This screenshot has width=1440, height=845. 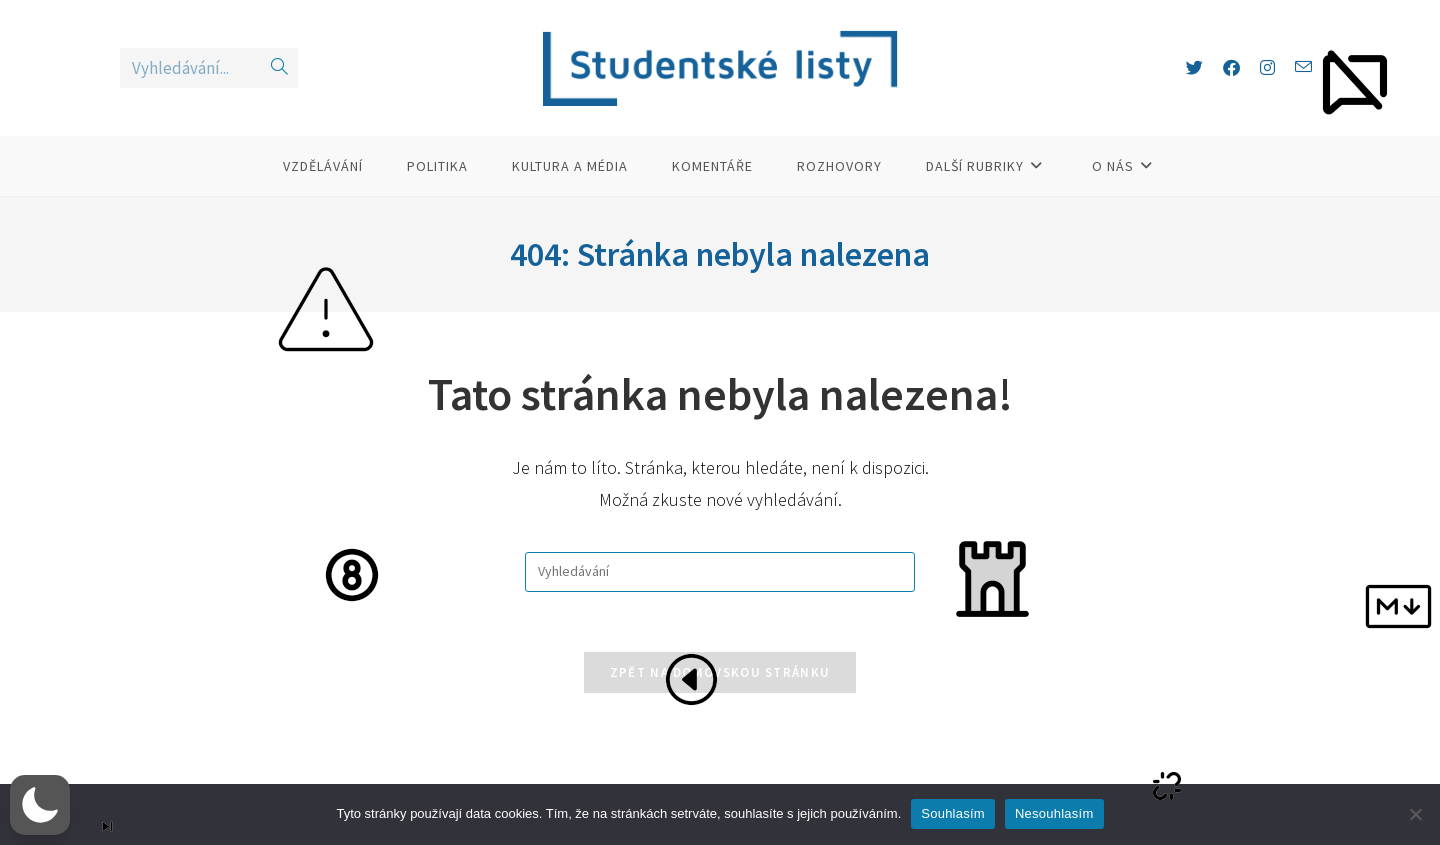 I want to click on go back to the previous screen, so click(x=691, y=679).